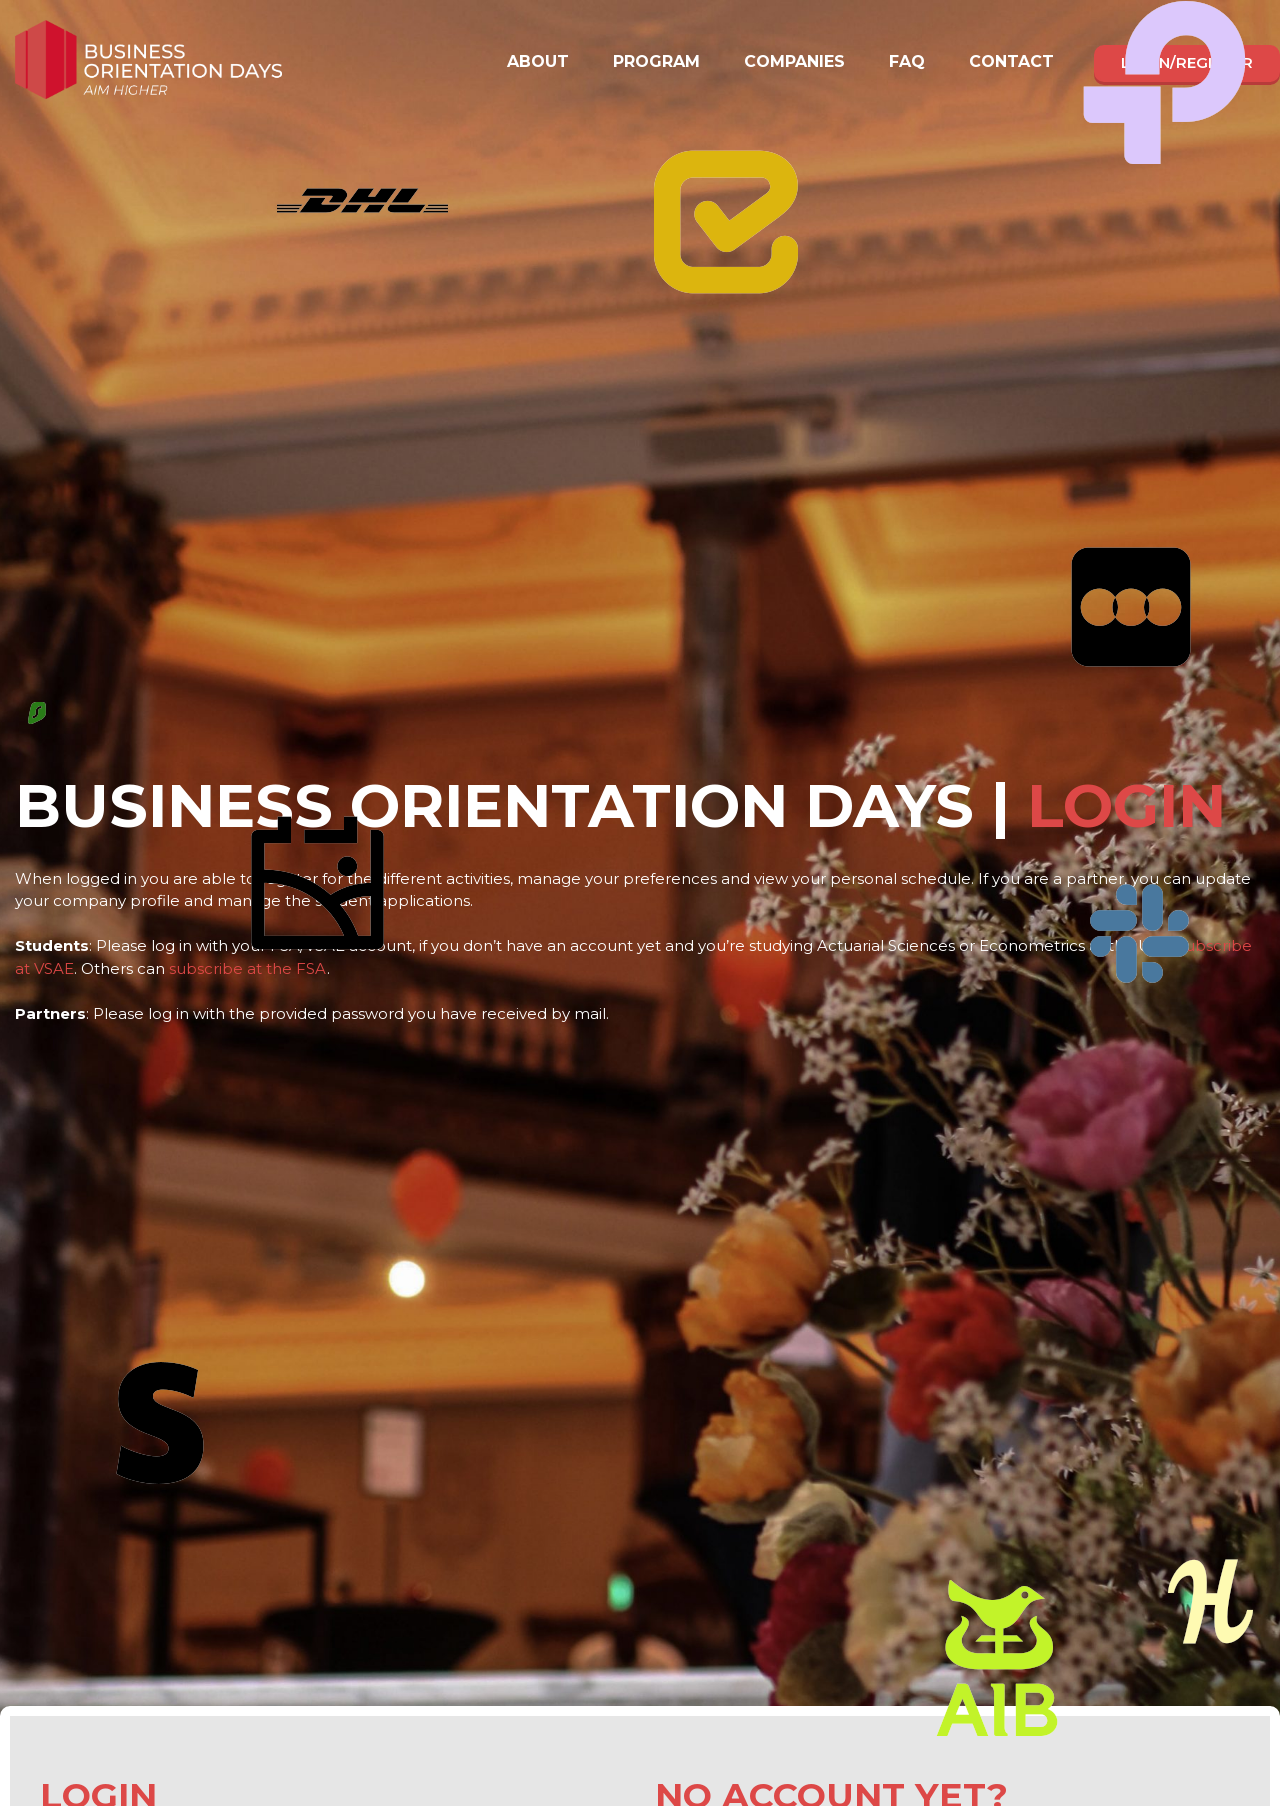 This screenshot has height=1806, width=1280. What do you see at coordinates (1164, 82) in the screenshot?
I see `tp-link brand logo` at bounding box center [1164, 82].